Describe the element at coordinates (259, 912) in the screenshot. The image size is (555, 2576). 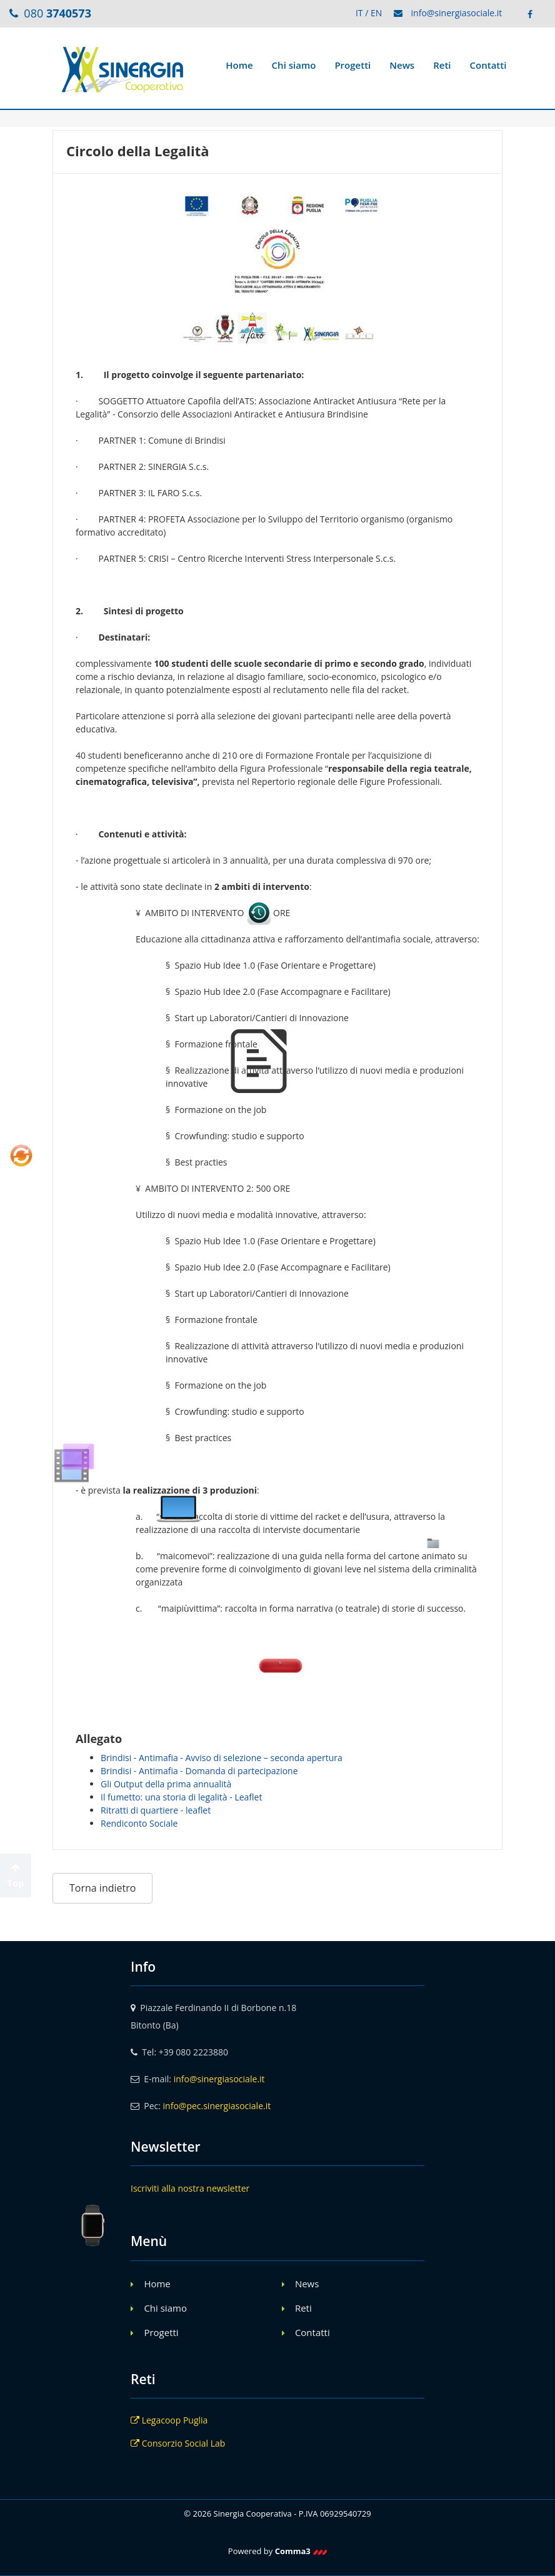
I see `open Time Machine backup and restore utility` at that location.